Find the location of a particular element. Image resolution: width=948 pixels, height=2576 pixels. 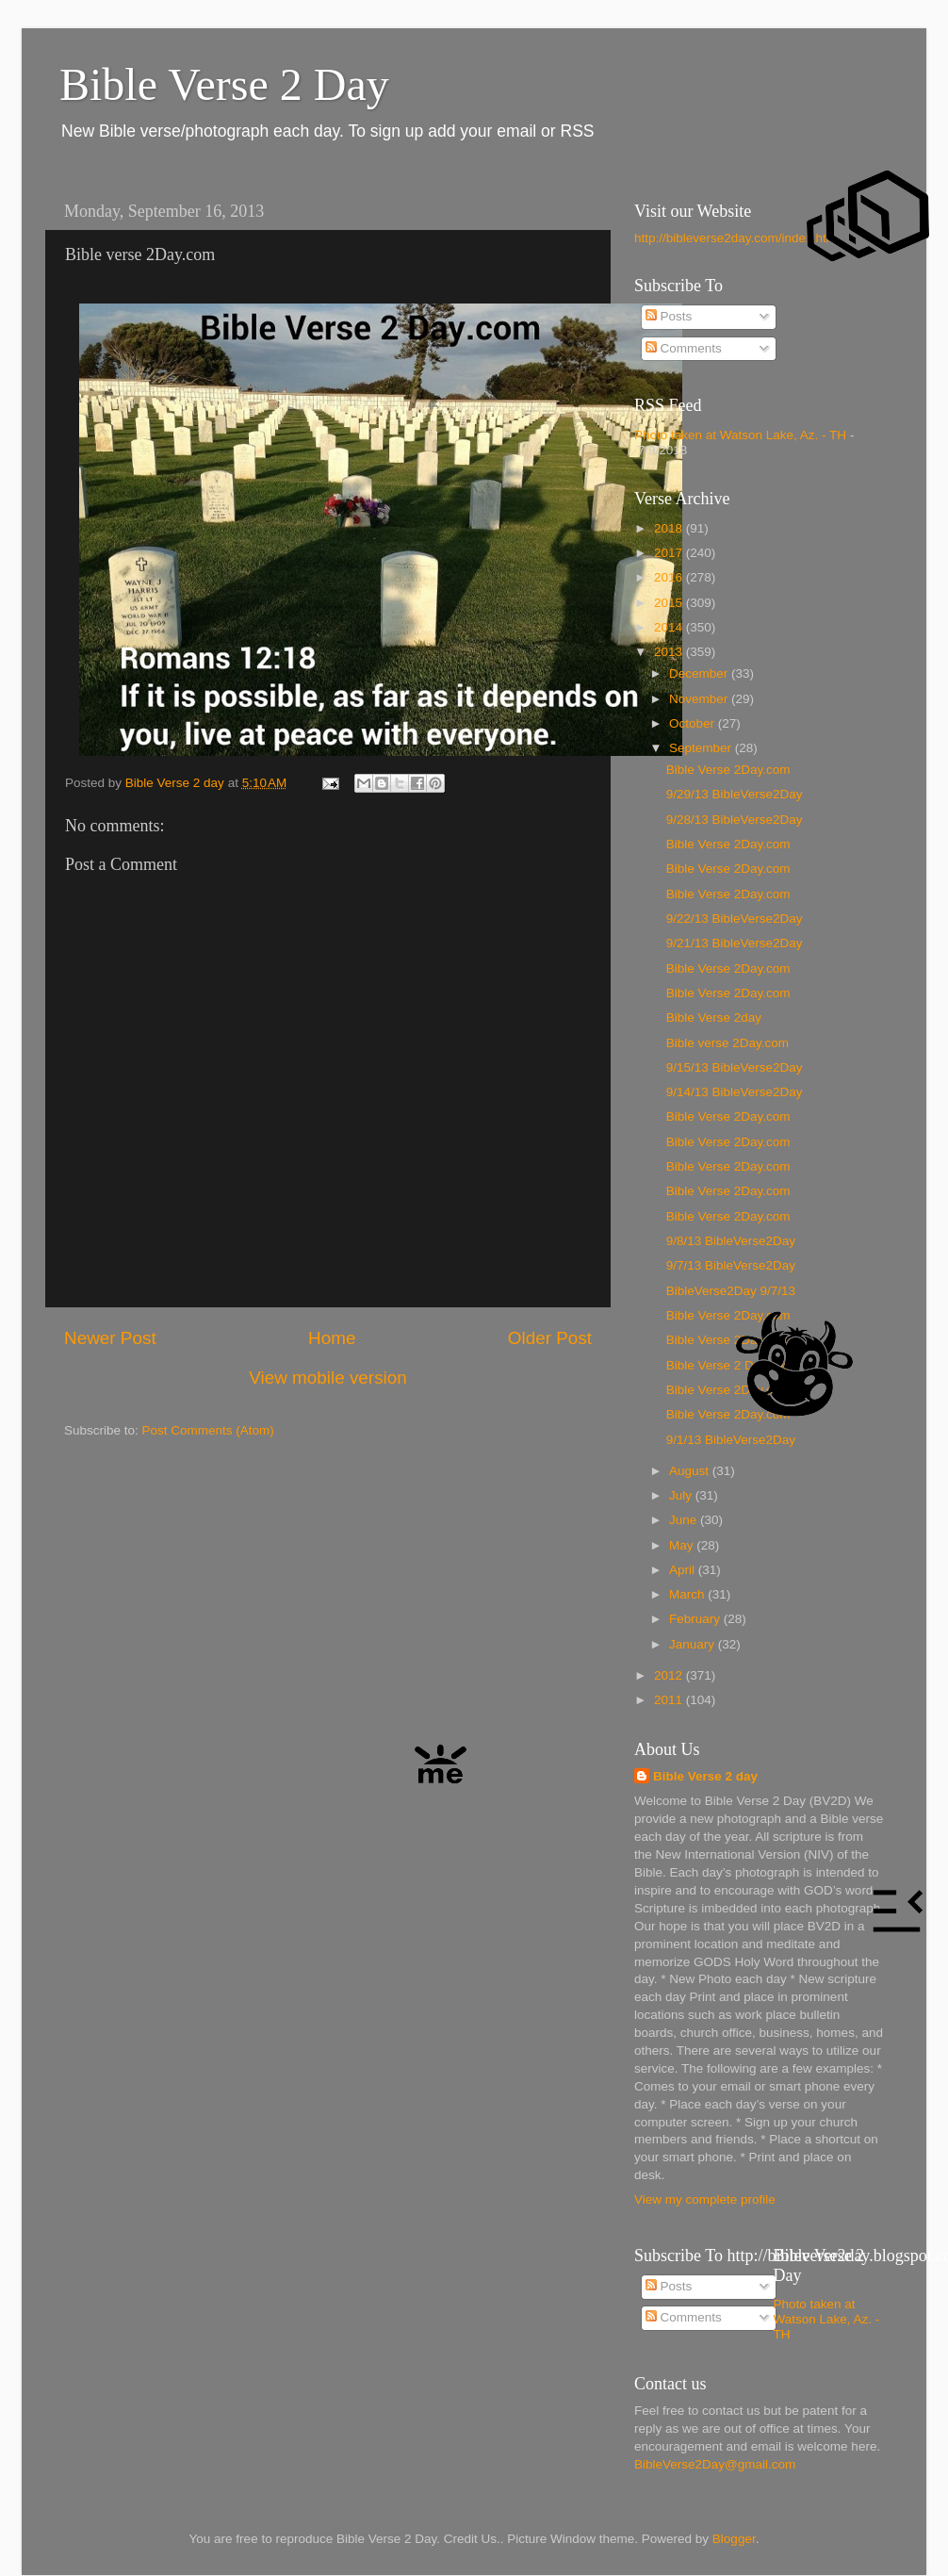

envoy proxy logo is located at coordinates (868, 216).